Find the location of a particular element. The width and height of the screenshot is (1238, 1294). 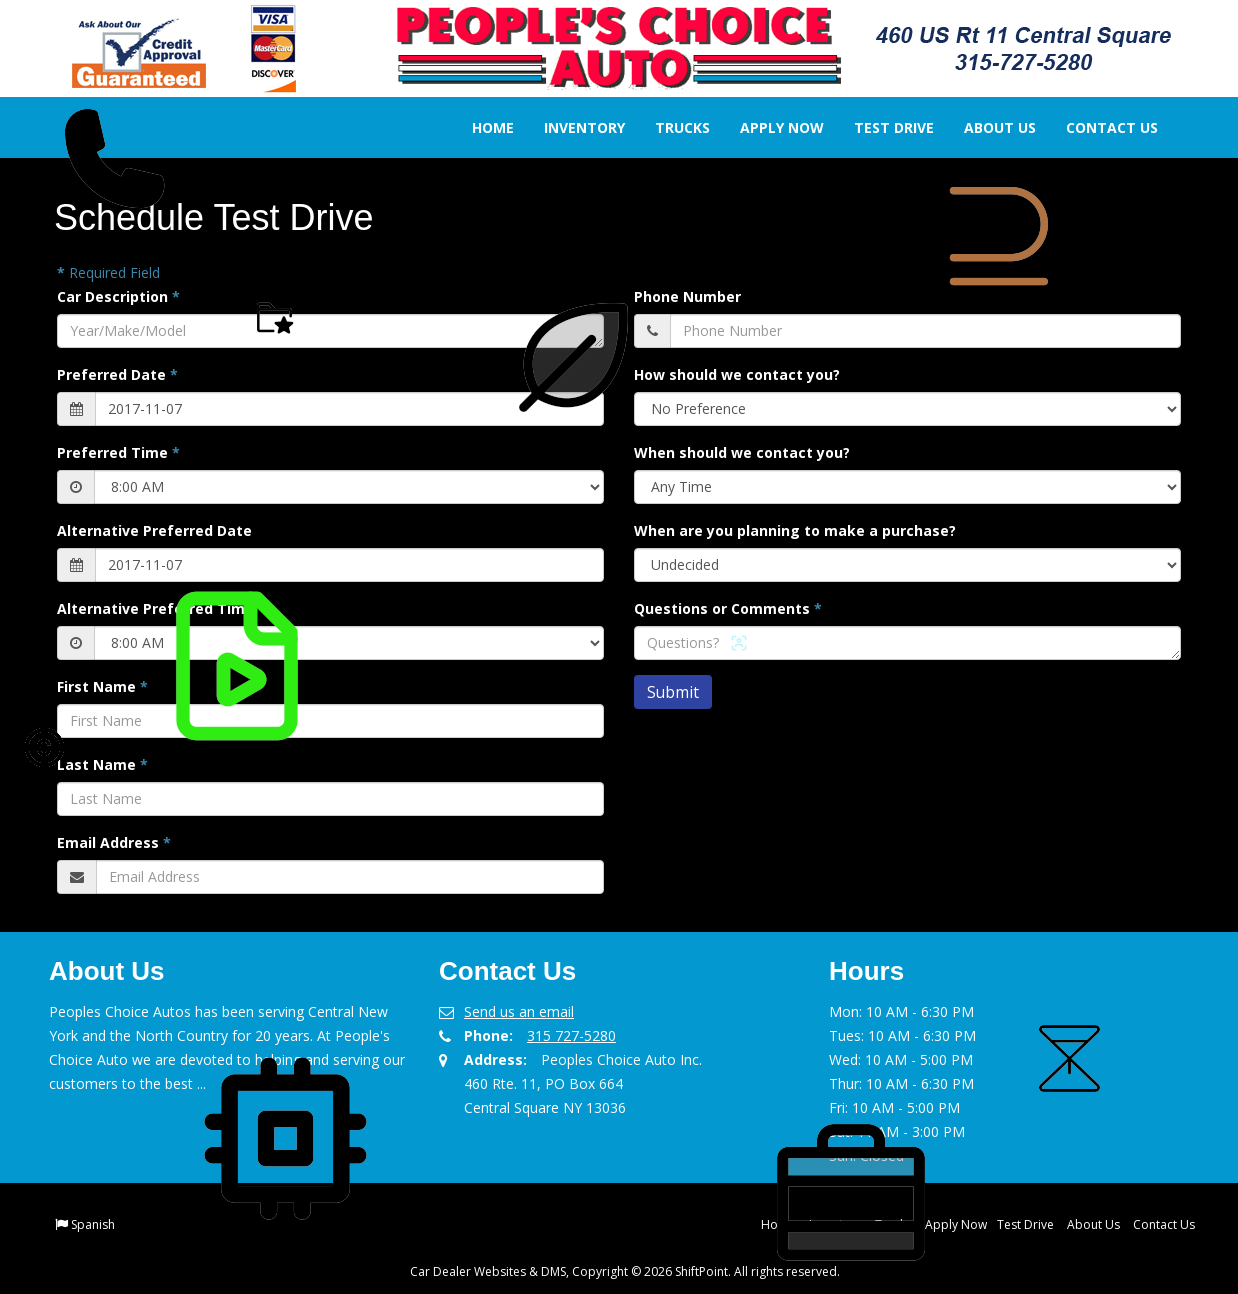

play a video file is located at coordinates (237, 666).